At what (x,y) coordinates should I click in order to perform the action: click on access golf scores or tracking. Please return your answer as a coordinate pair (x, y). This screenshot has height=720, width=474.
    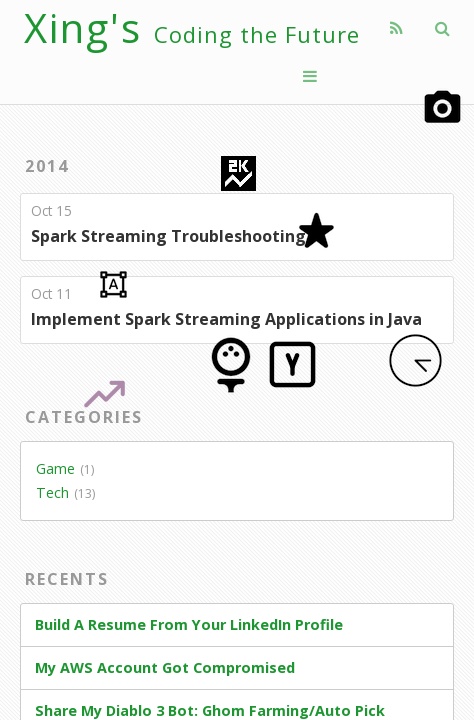
    Looking at the image, I should click on (231, 365).